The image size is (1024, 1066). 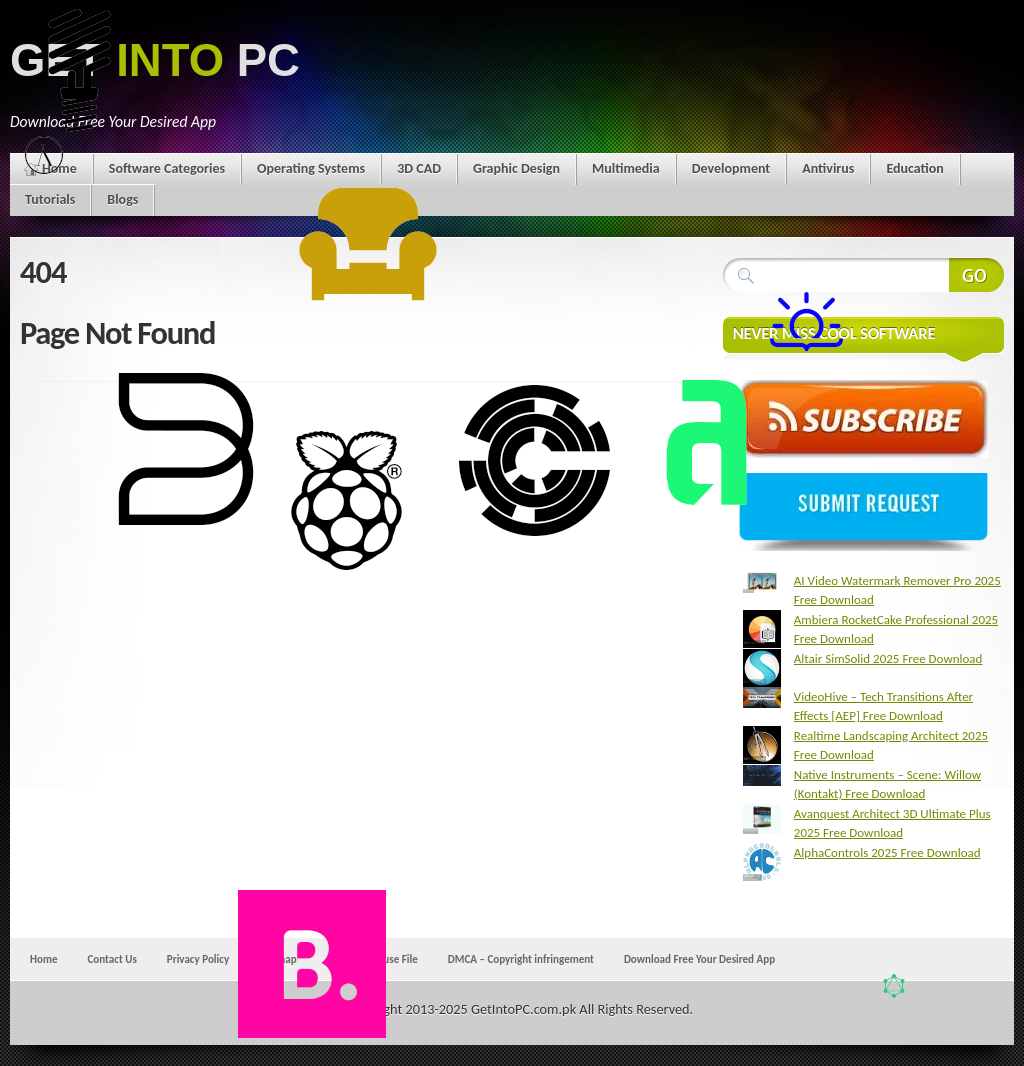 I want to click on graphql api or technology indicator, so click(x=894, y=986).